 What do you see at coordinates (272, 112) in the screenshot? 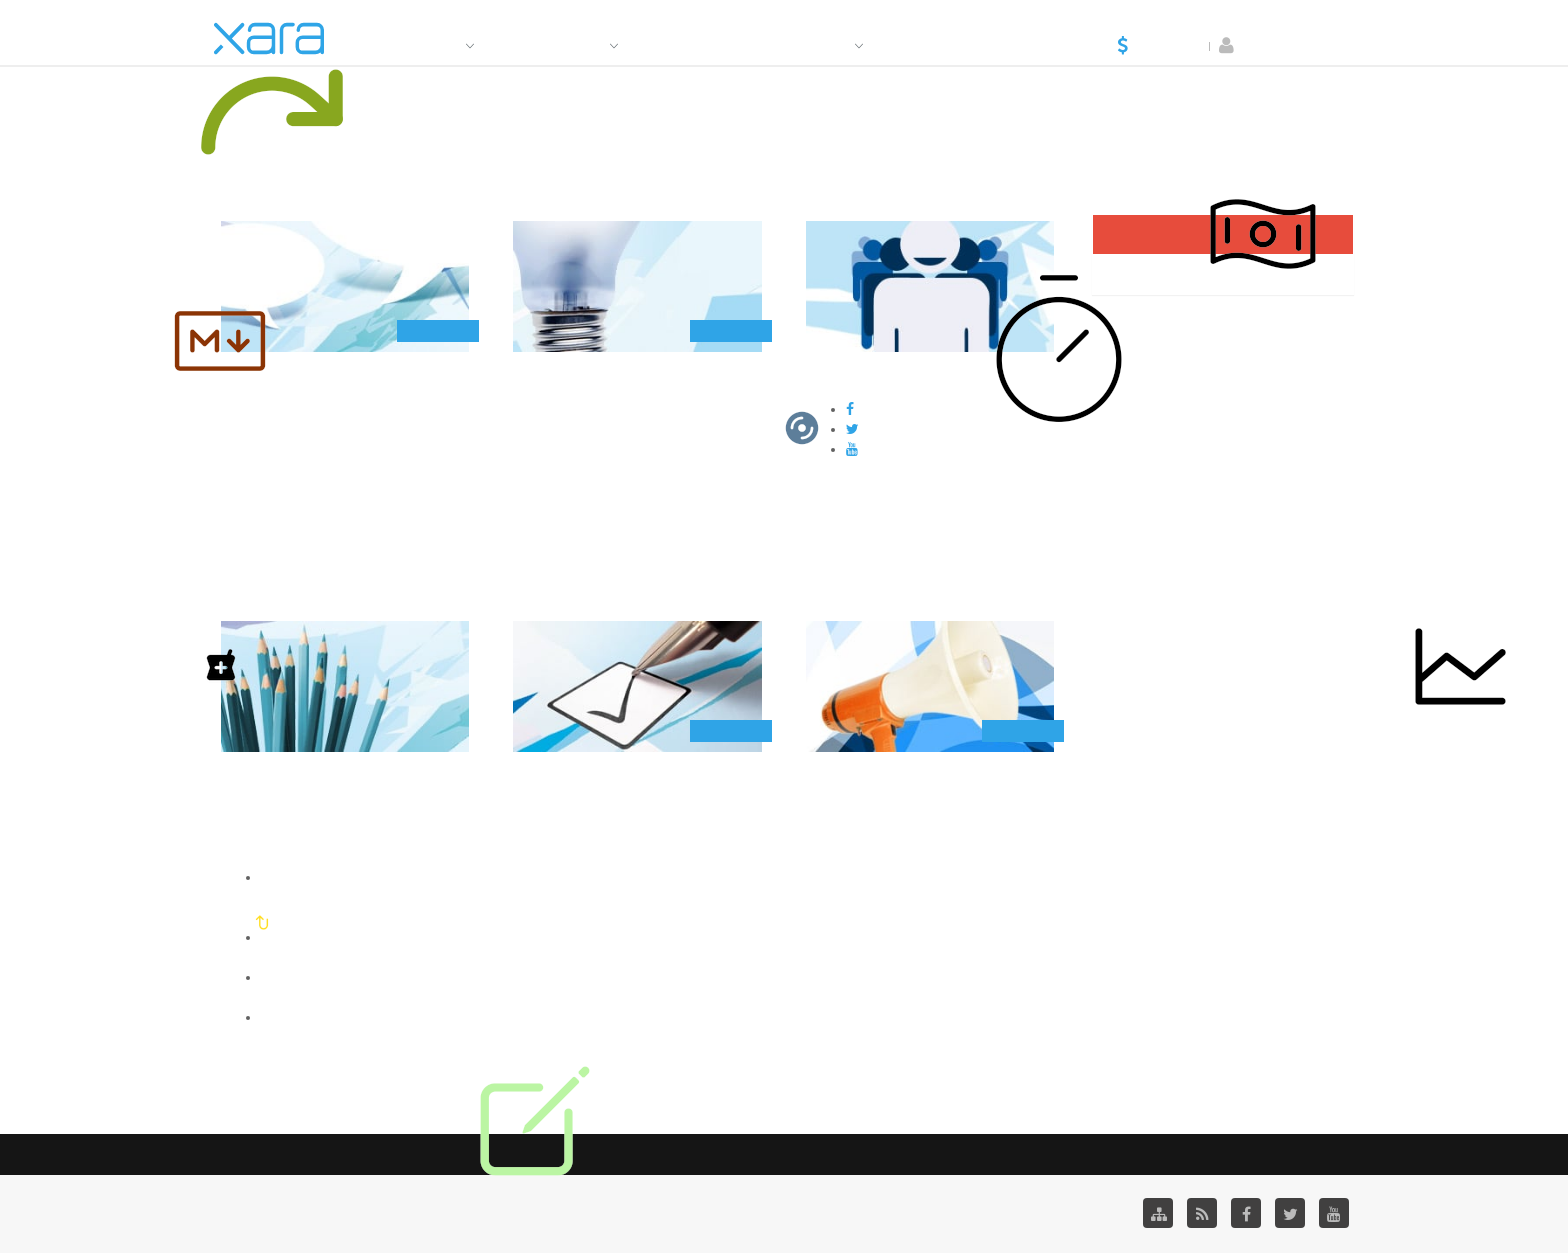
I see `redo the last undone action` at bounding box center [272, 112].